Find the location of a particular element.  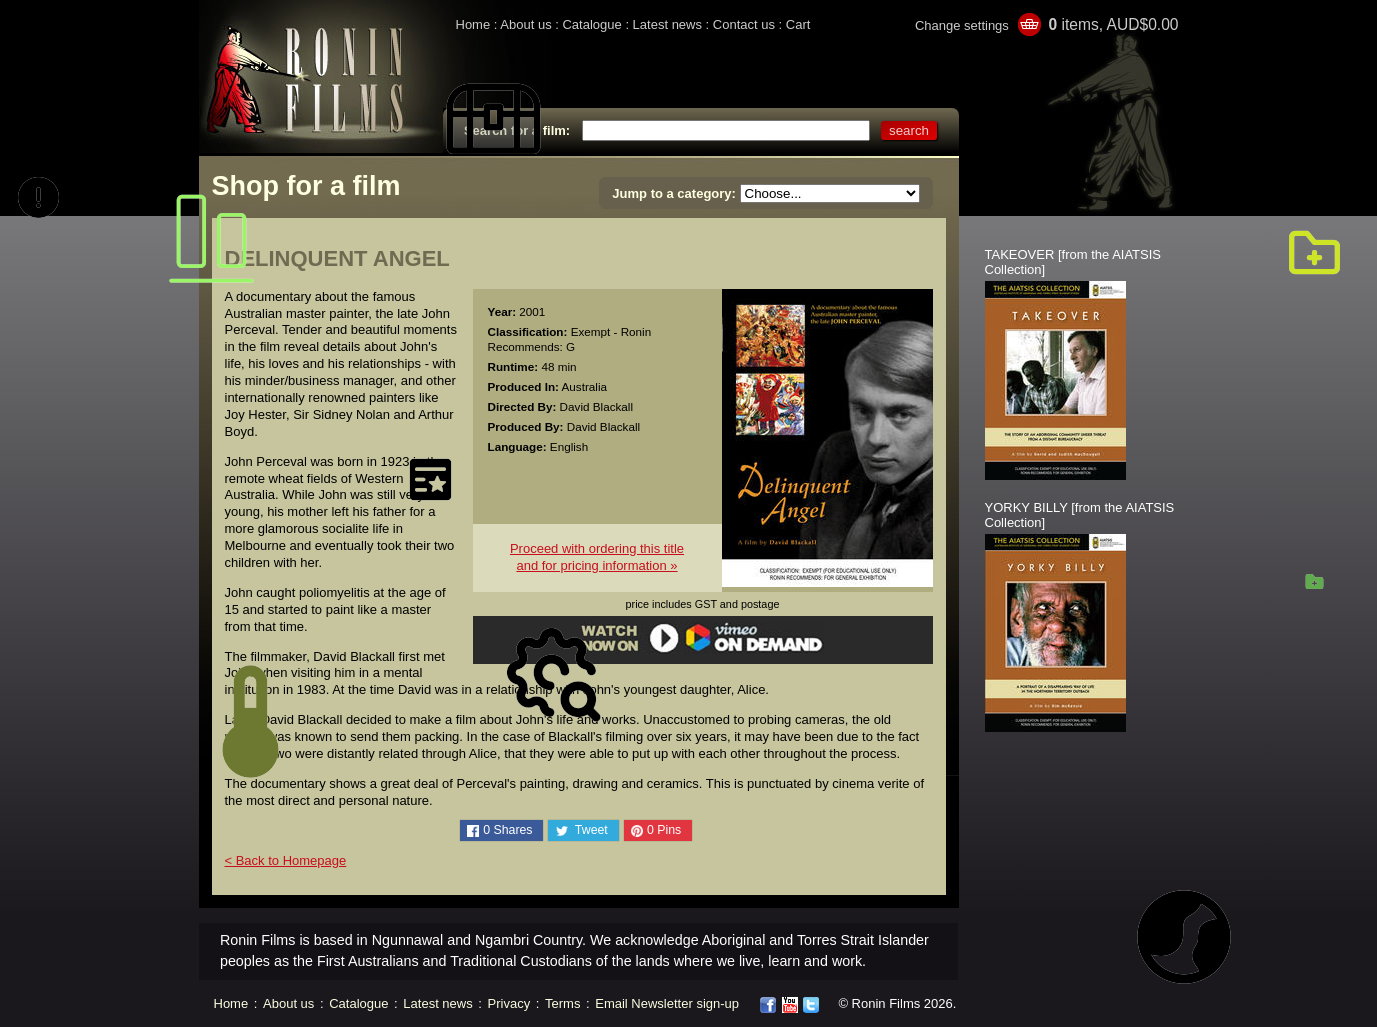

align selected elements to the bottom is located at coordinates (211, 240).